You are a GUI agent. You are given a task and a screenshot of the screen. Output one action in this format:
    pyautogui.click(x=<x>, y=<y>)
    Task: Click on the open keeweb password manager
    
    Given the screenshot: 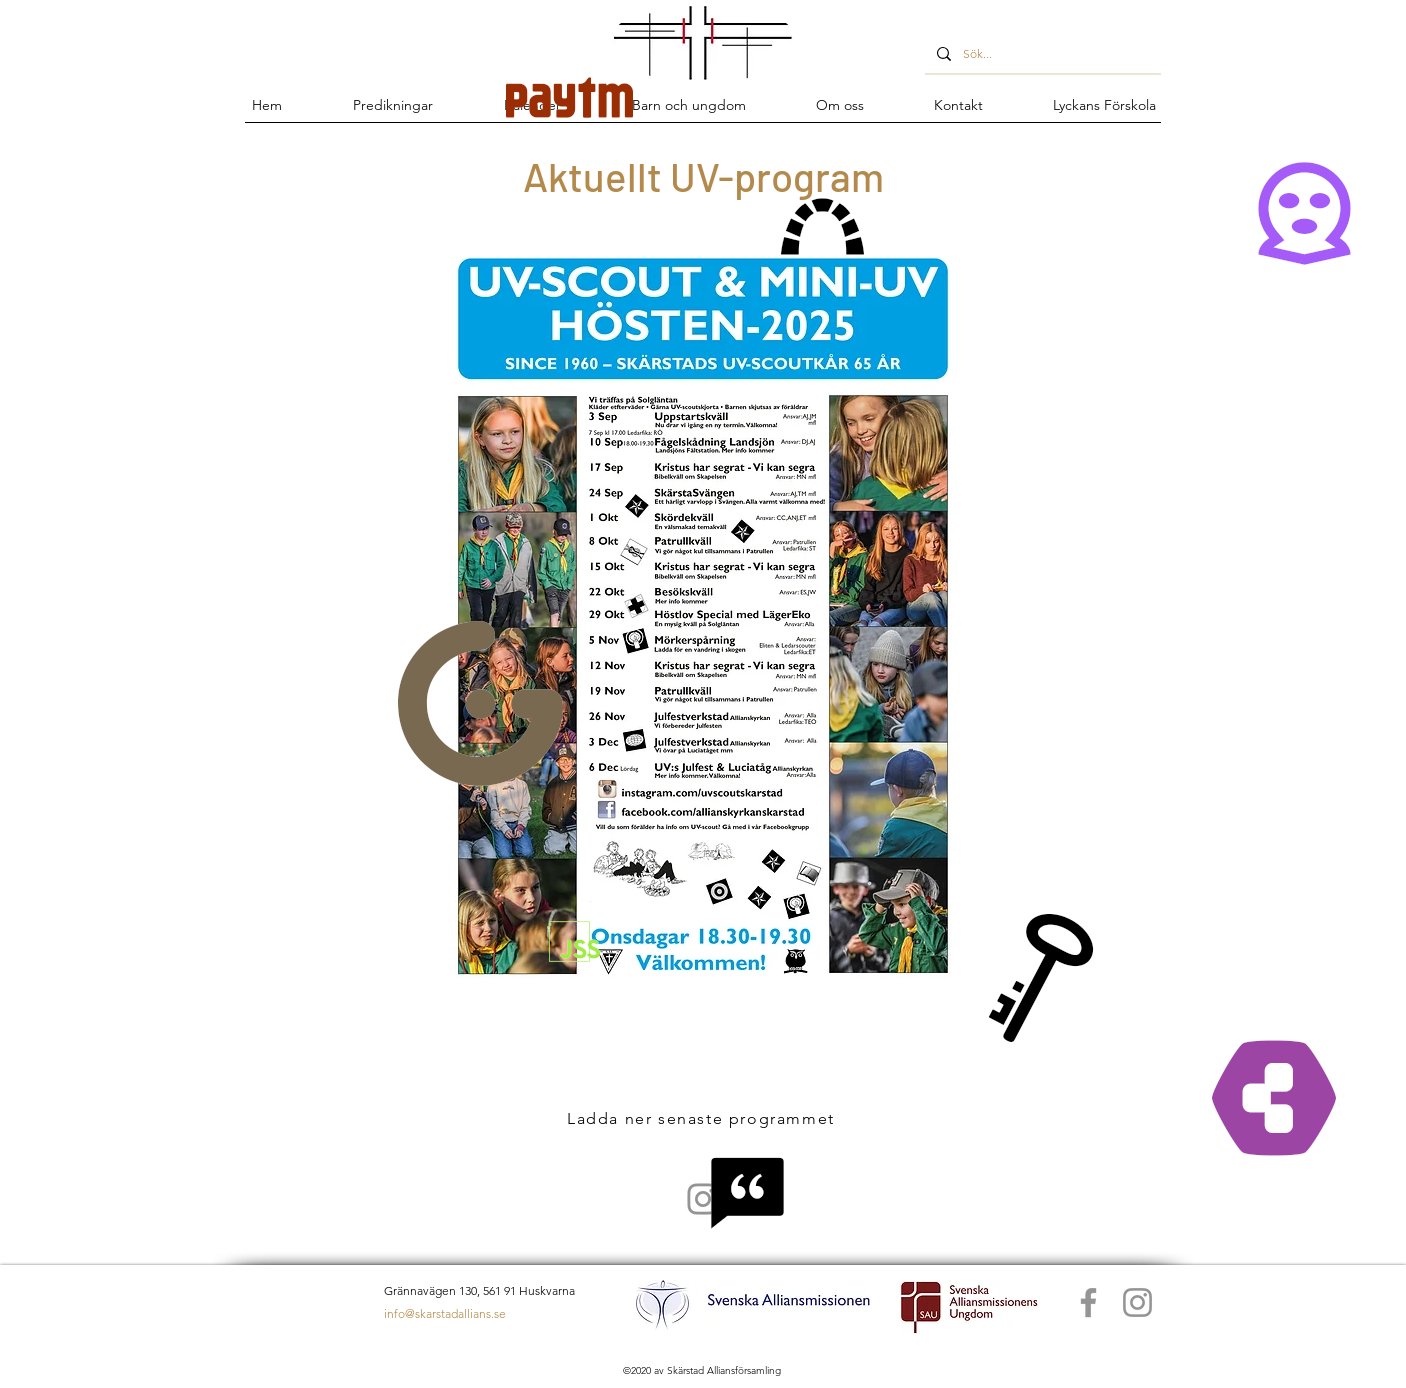 What is the action you would take?
    pyautogui.click(x=1041, y=978)
    